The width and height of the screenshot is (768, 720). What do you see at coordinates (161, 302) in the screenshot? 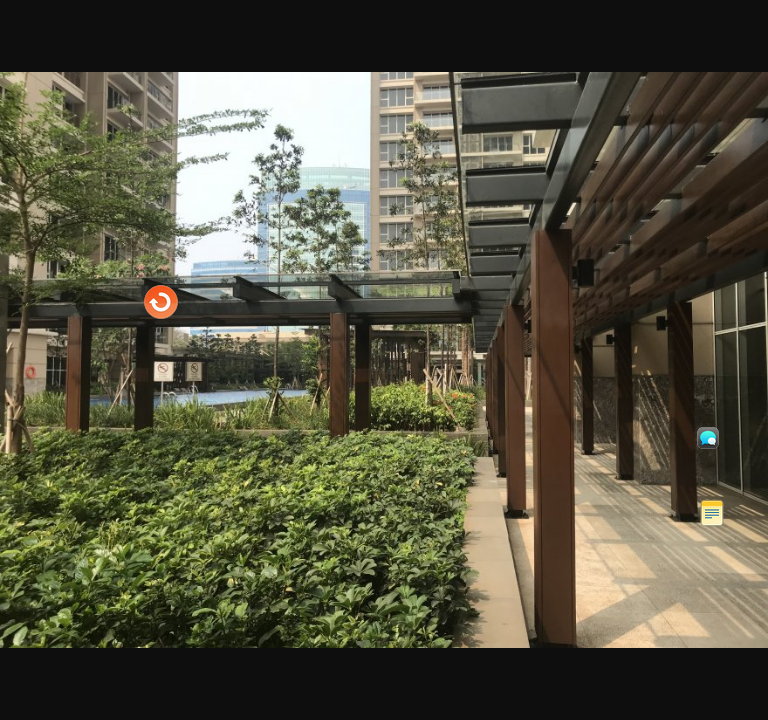
I see `open Ubuntu Livepatch settings` at bounding box center [161, 302].